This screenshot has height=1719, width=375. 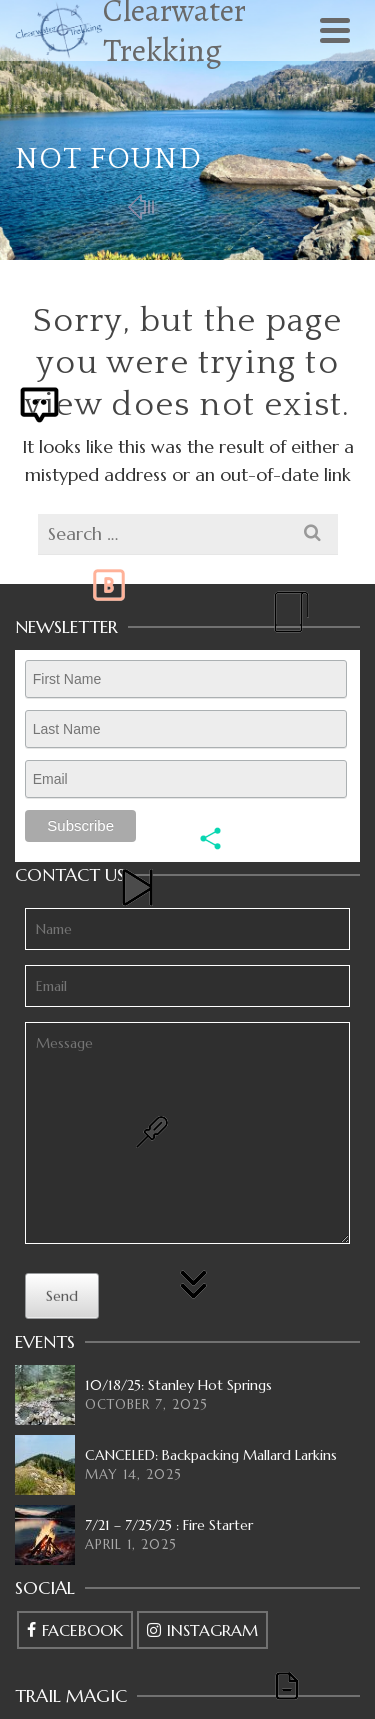 What do you see at coordinates (142, 207) in the screenshot?
I see `skip to previous track or beginning` at bounding box center [142, 207].